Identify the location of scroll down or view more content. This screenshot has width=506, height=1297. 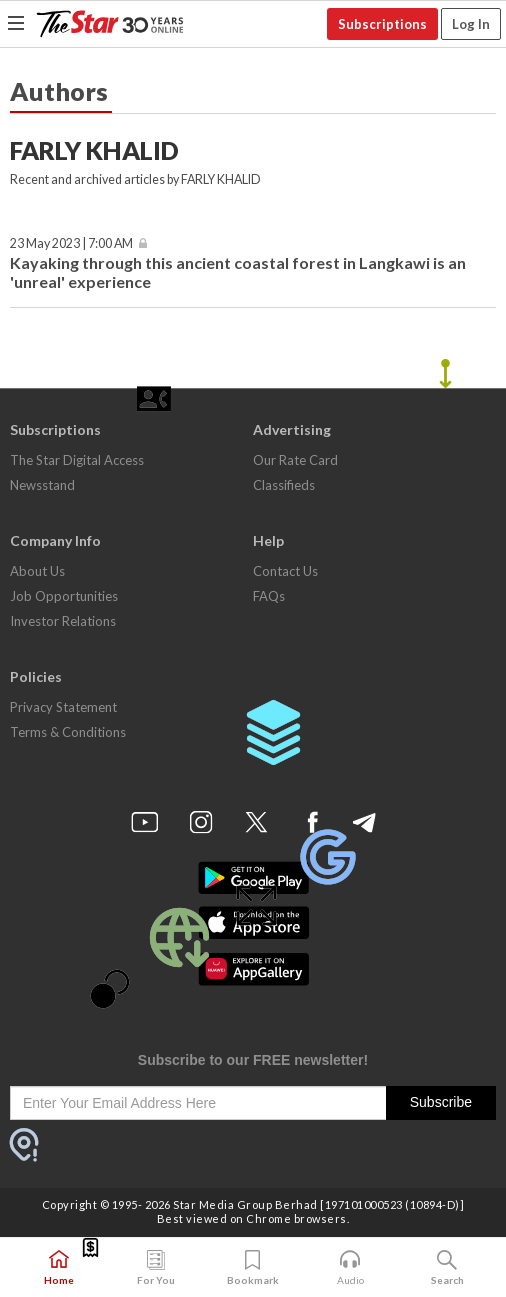
(445, 373).